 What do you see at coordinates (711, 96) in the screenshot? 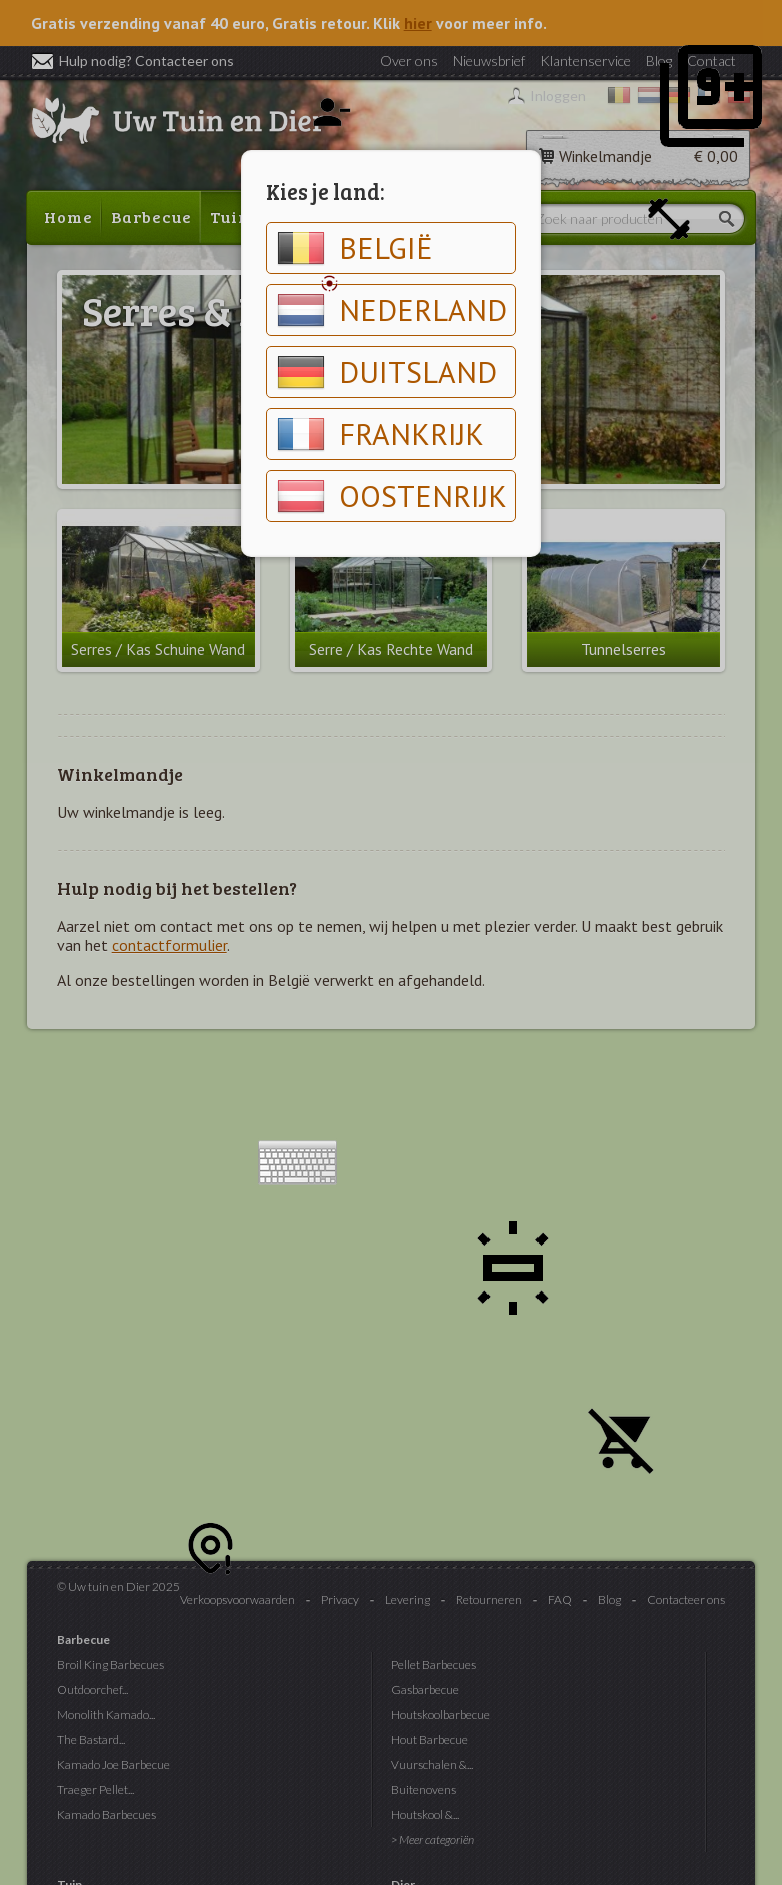
I see `indicates 9 or more items in a collection` at bounding box center [711, 96].